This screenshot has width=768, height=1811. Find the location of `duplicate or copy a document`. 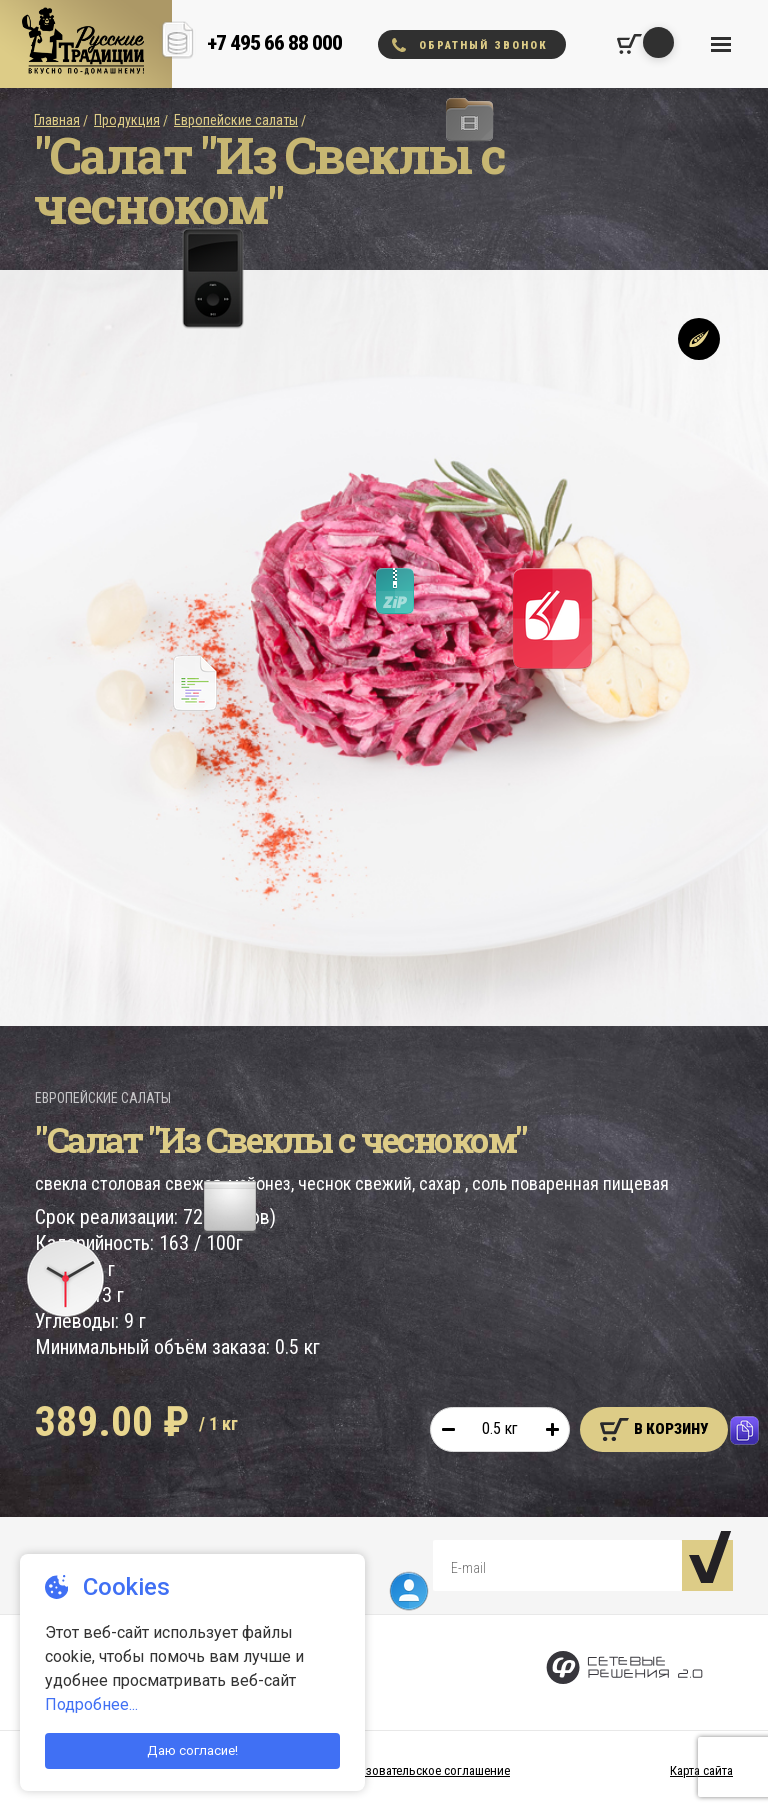

duplicate or copy a document is located at coordinates (744, 1430).